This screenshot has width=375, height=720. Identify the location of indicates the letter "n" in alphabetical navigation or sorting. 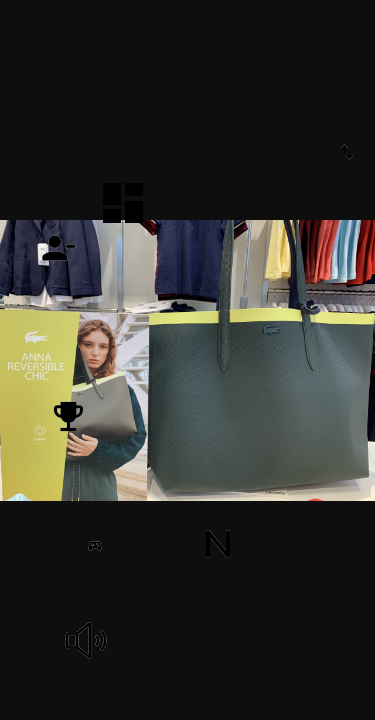
(218, 544).